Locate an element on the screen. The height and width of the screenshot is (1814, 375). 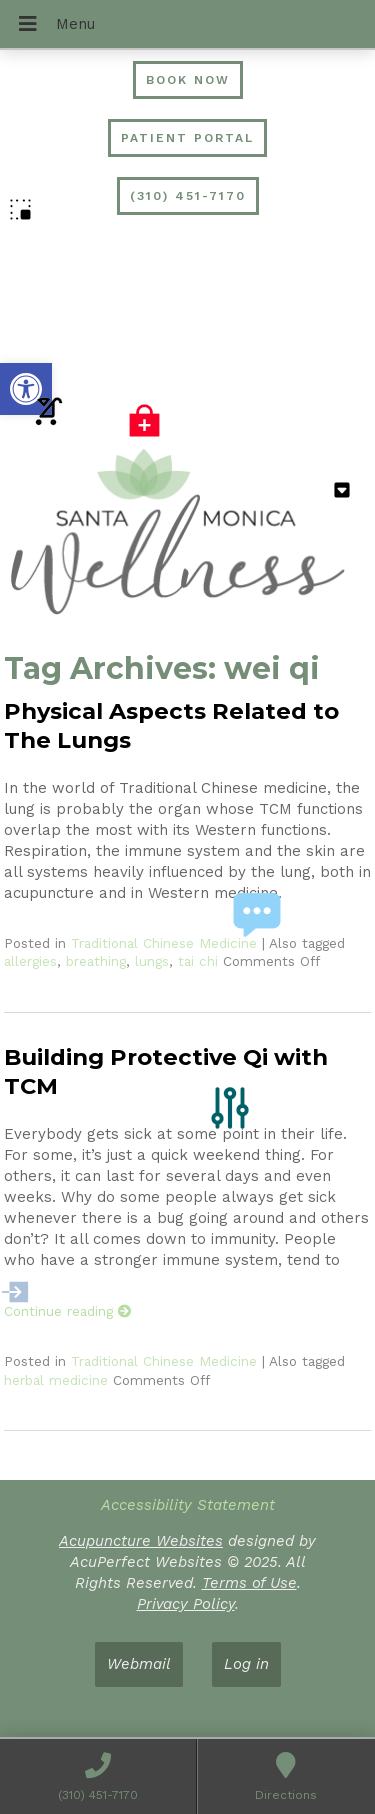
adjust settings or preferences is located at coordinates (230, 1108).